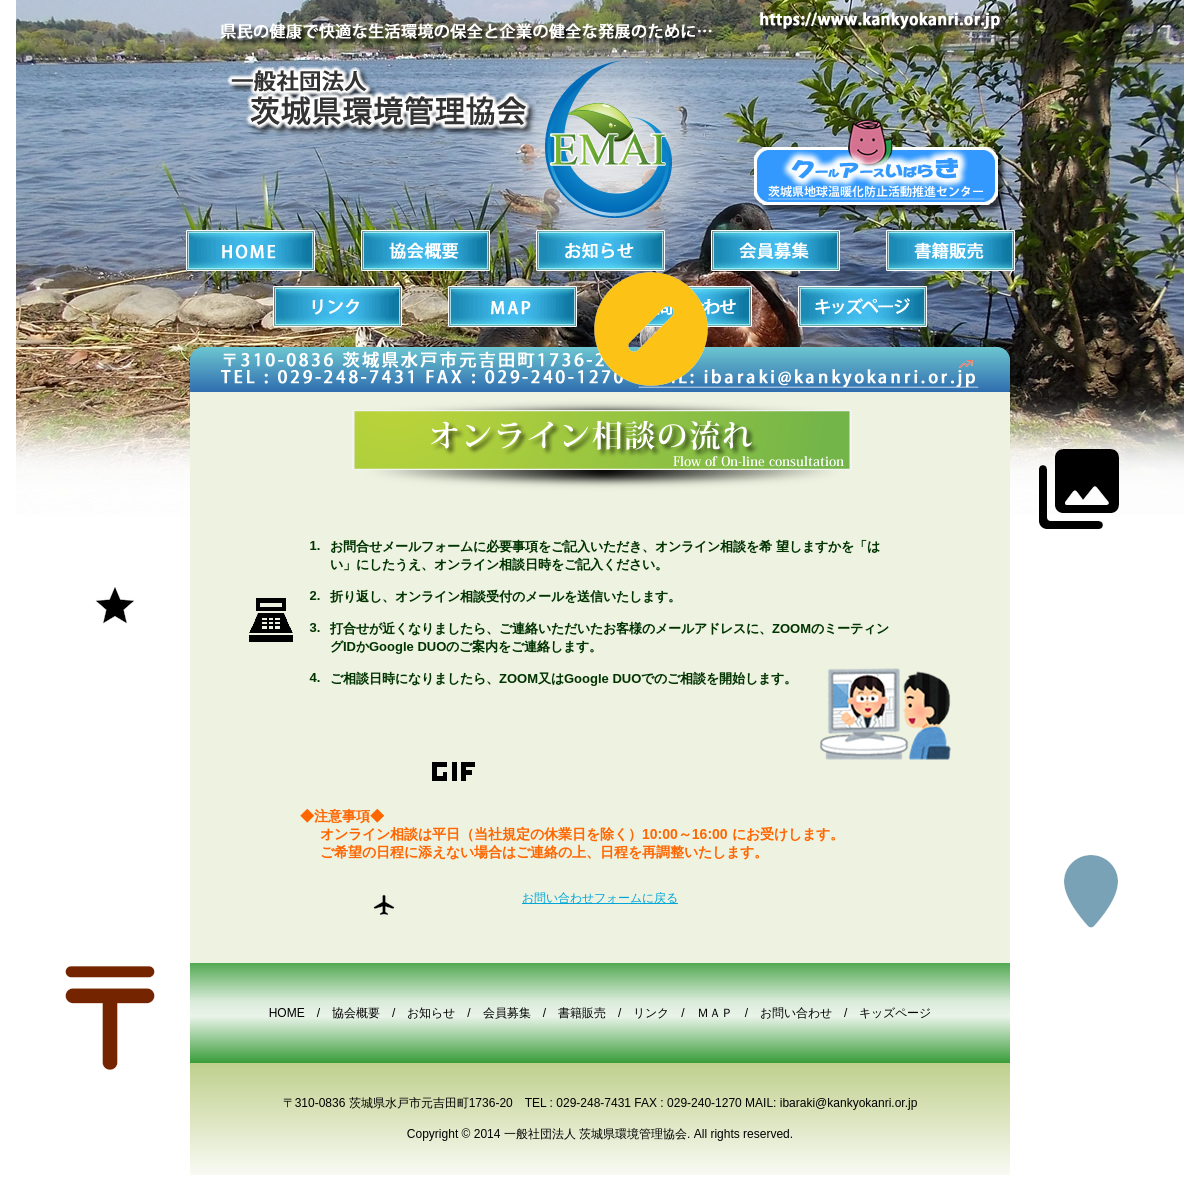 This screenshot has width=1200, height=1203. I want to click on view or set a location on the map, so click(1091, 891).